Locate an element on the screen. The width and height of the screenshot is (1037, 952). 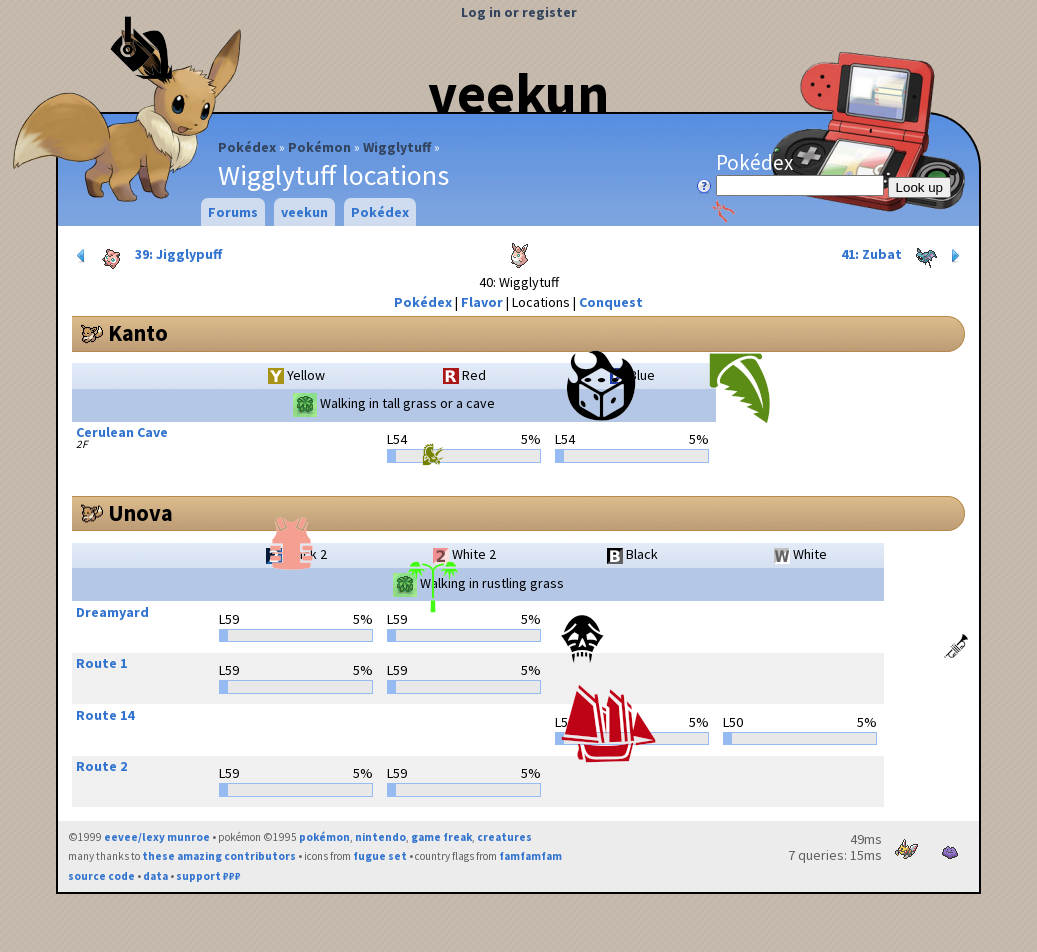
play sound or audio notification is located at coordinates (956, 646).